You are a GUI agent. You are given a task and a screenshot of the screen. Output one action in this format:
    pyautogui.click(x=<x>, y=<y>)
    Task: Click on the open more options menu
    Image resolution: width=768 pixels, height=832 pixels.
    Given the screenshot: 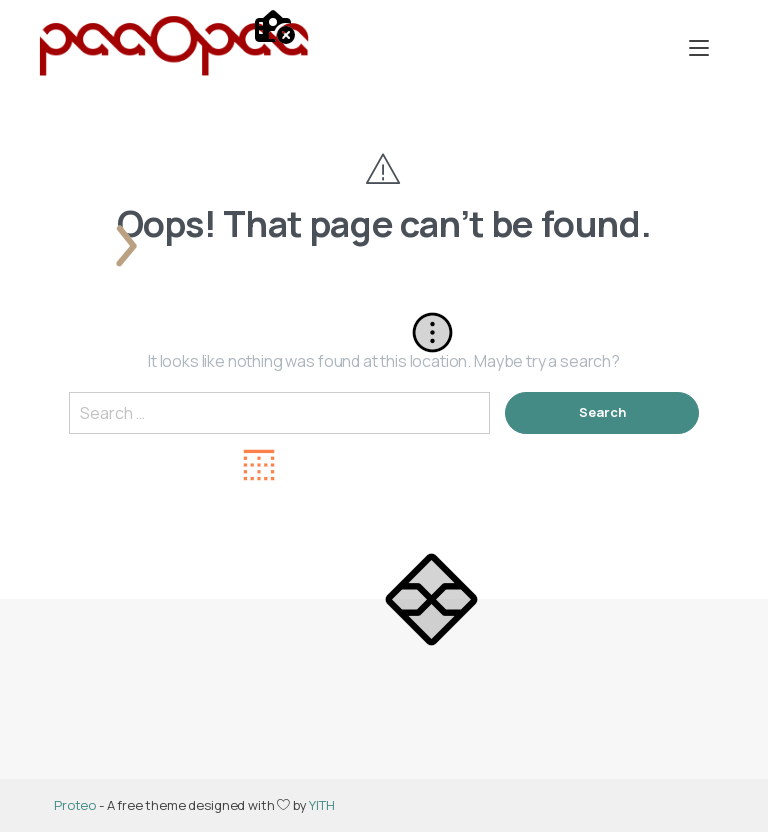 What is the action you would take?
    pyautogui.click(x=432, y=332)
    